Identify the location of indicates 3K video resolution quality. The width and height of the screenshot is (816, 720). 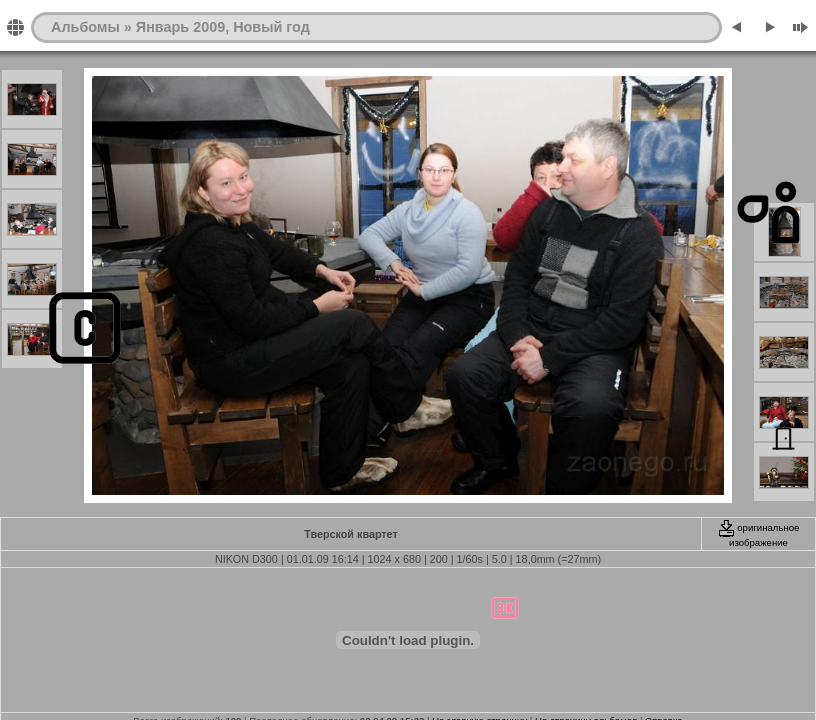
(505, 608).